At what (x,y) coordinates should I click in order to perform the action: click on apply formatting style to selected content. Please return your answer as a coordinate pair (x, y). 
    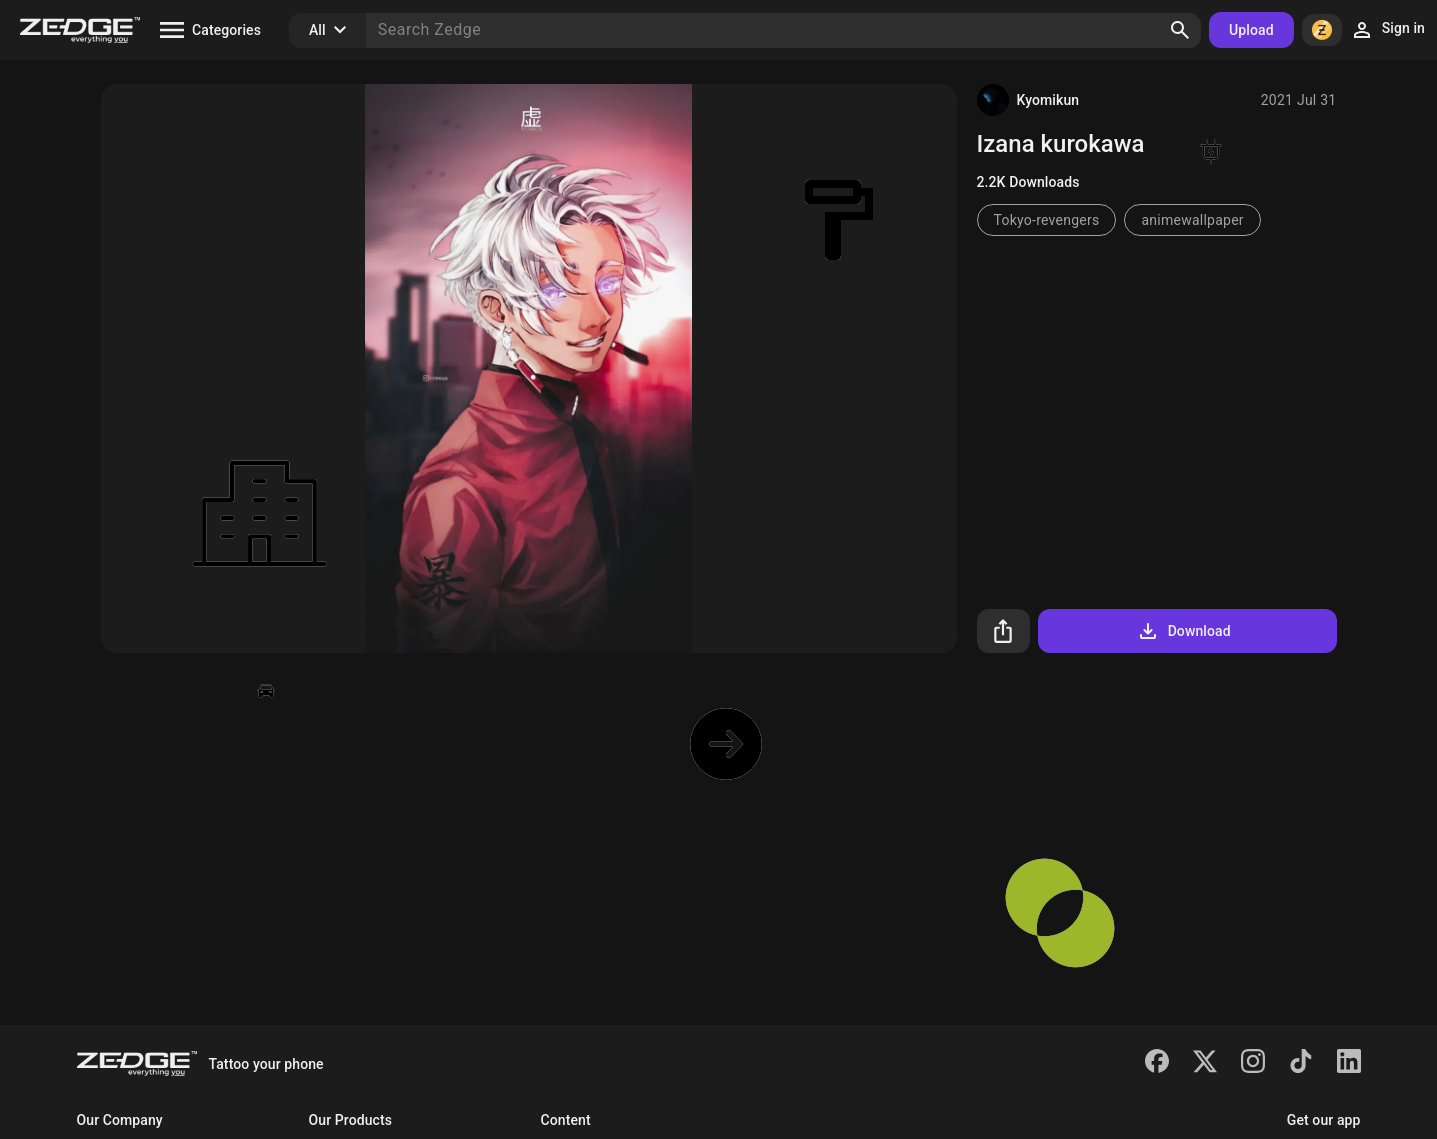
    Looking at the image, I should click on (837, 220).